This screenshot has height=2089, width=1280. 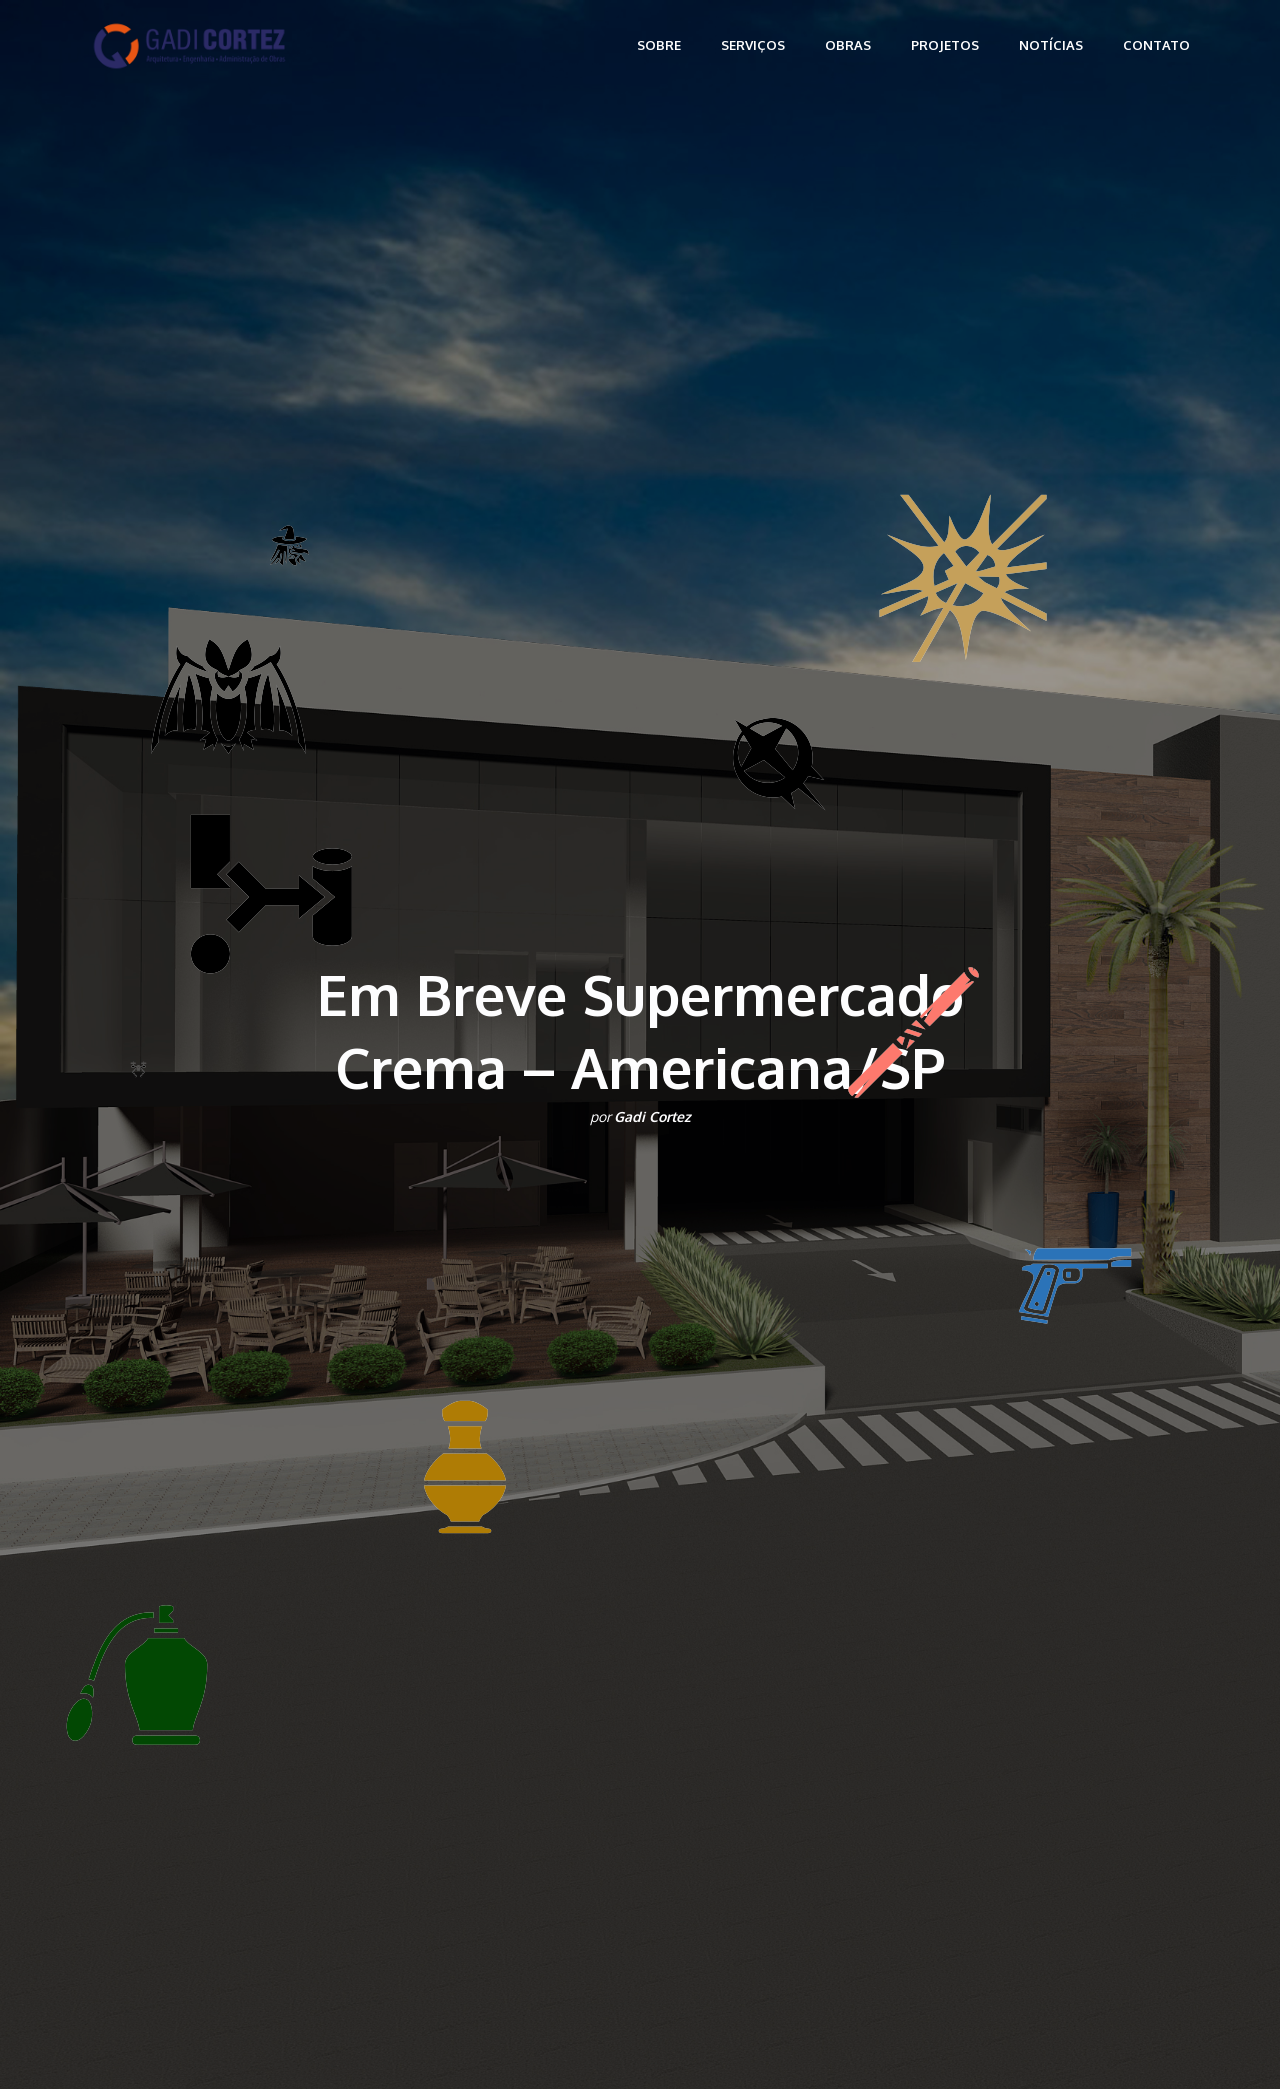 What do you see at coordinates (778, 763) in the screenshot?
I see `indicates a critical hit or special attack` at bounding box center [778, 763].